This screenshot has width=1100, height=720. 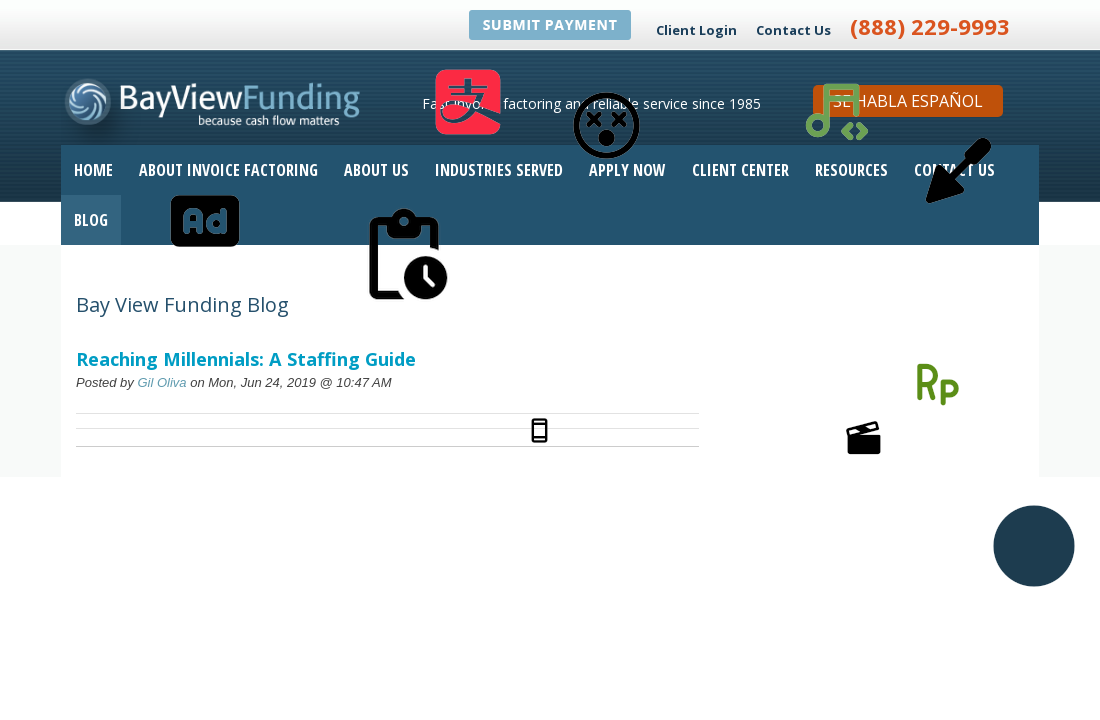 I want to click on select or mark an item, so click(x=1034, y=546).